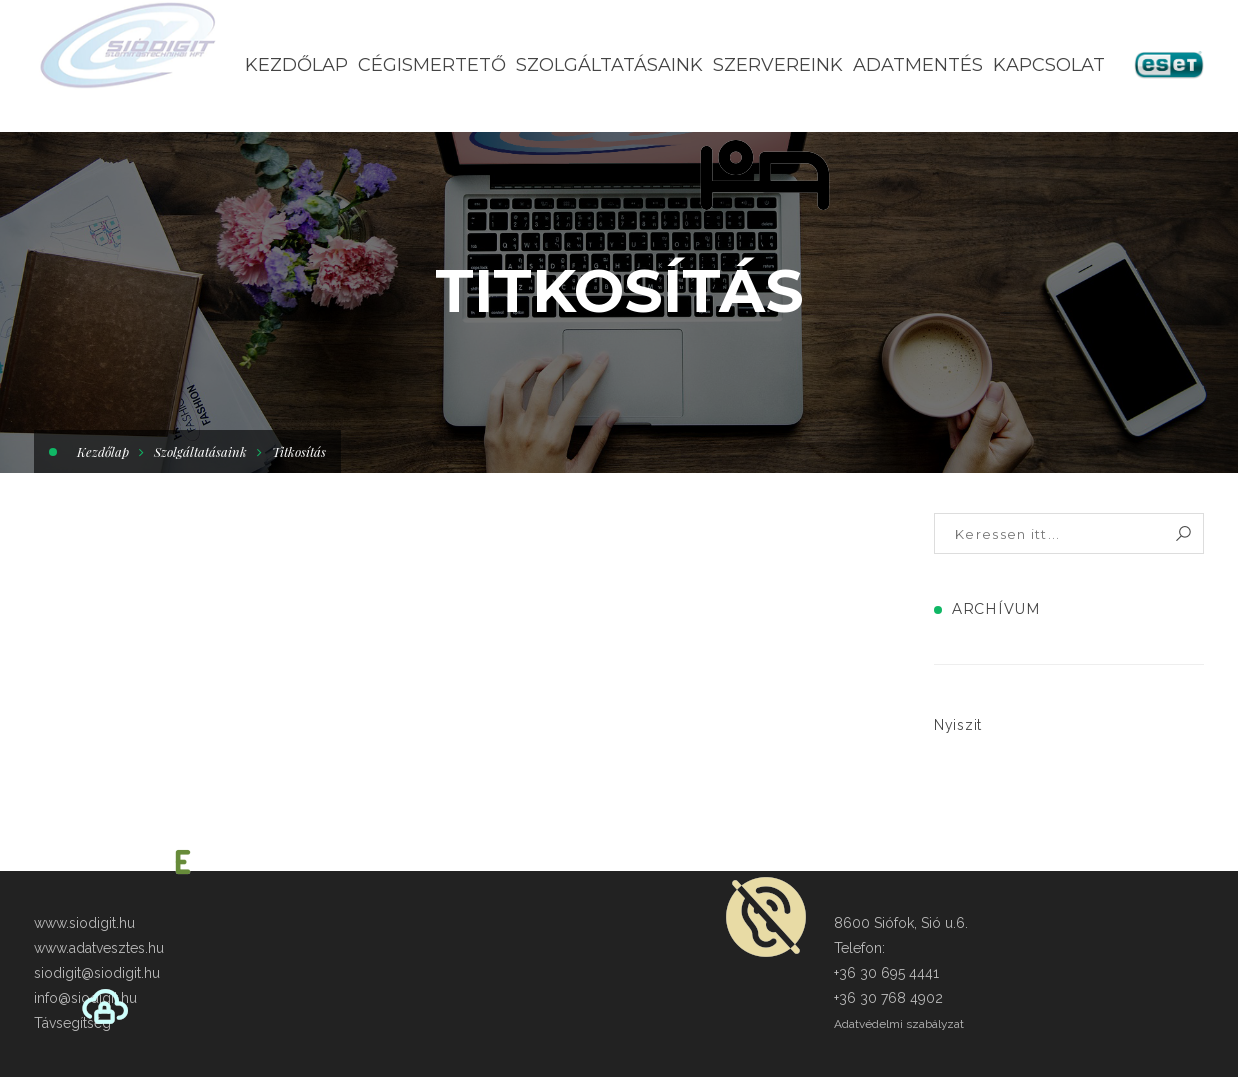  I want to click on view accommodation or hotel options, so click(765, 175).